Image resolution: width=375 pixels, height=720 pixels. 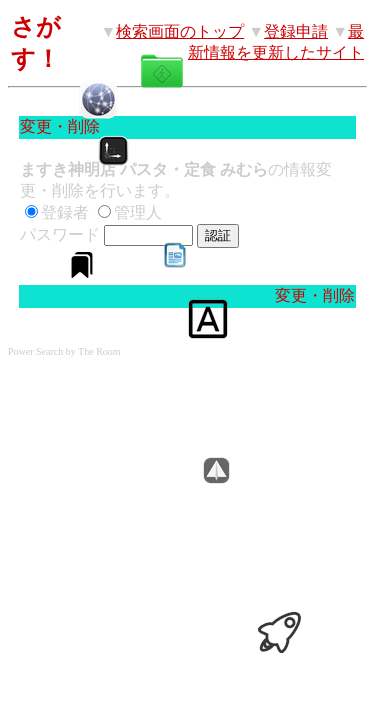 What do you see at coordinates (82, 265) in the screenshot?
I see `view your saved bookmarks` at bounding box center [82, 265].